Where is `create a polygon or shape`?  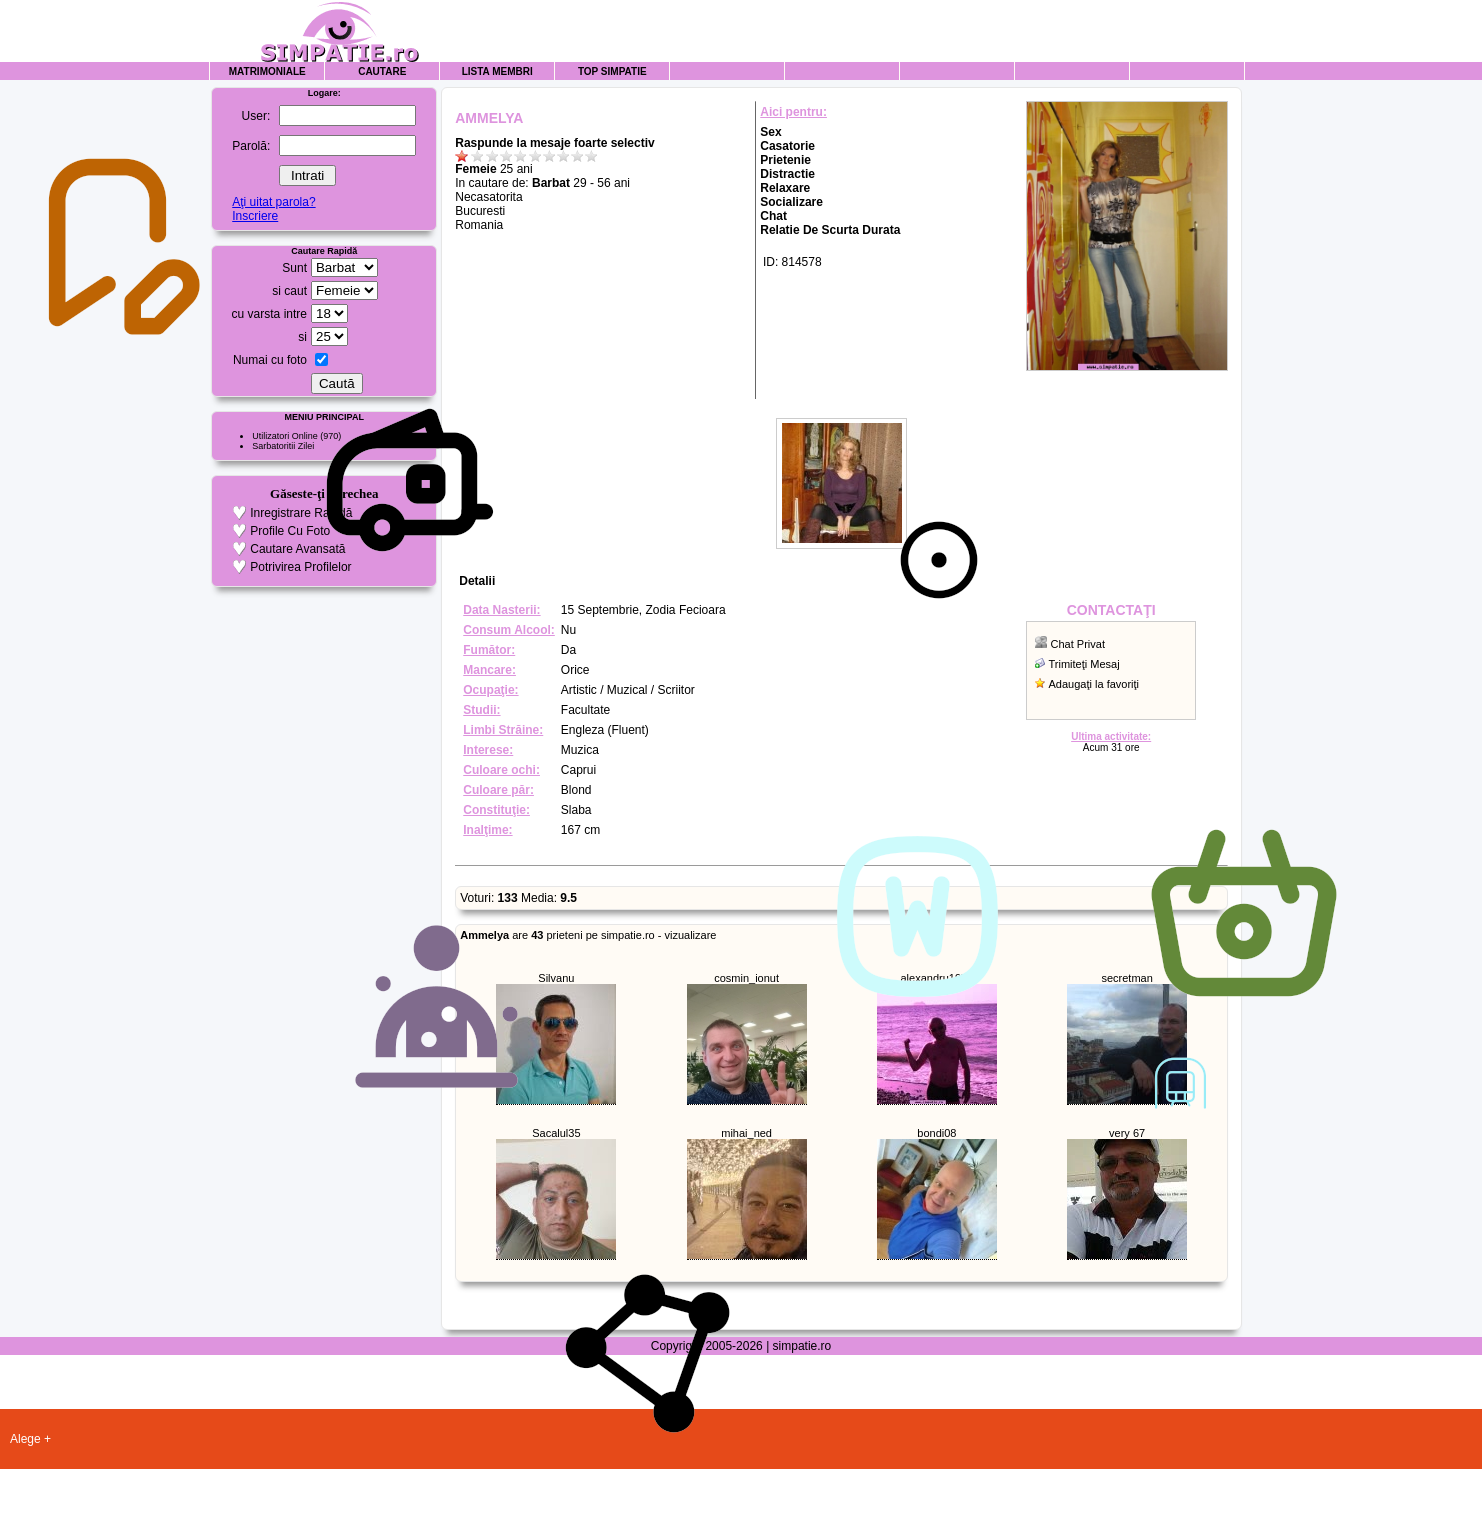
create a polygon or shape is located at coordinates (650, 1353).